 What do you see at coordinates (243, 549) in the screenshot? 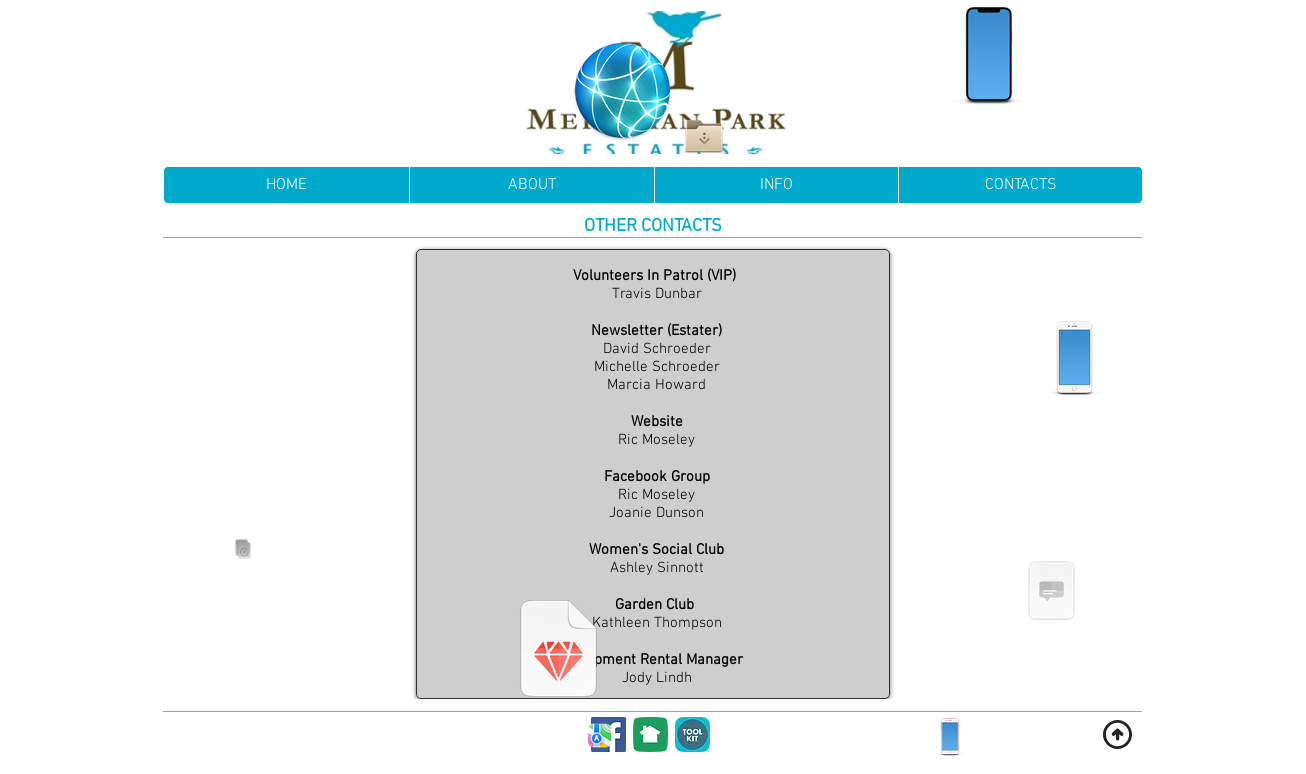
I see `access multiple disk drives or storage devices` at bounding box center [243, 549].